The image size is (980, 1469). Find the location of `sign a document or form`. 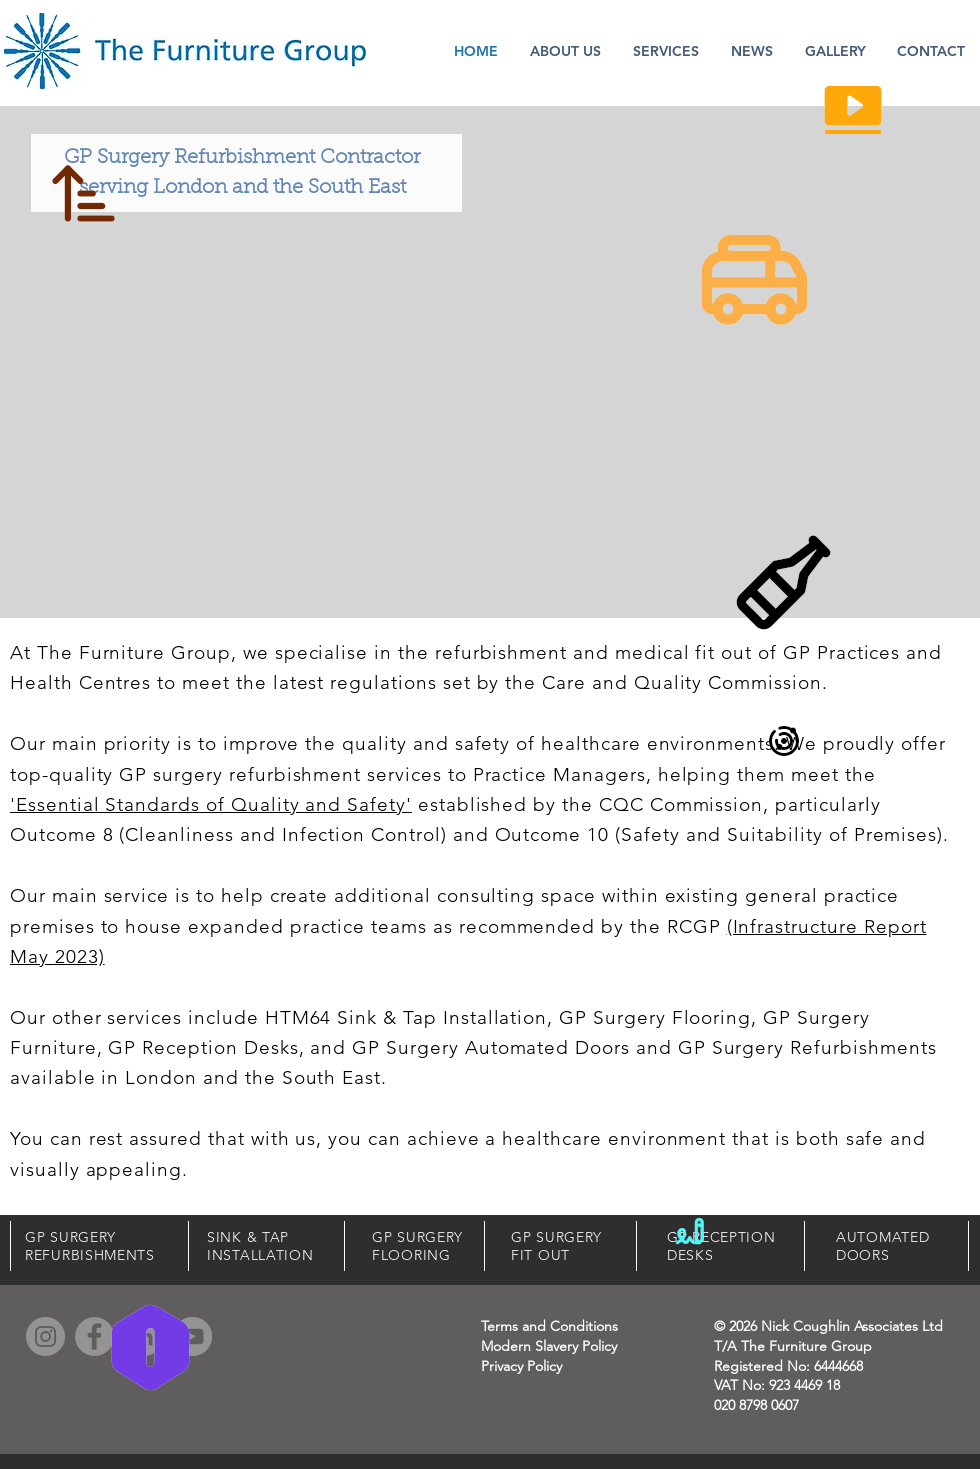

sign a document or form is located at coordinates (690, 1232).